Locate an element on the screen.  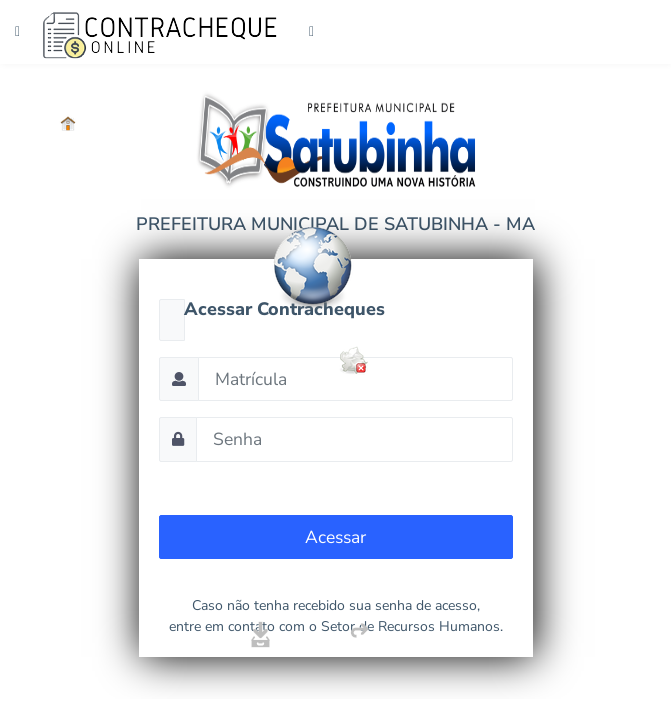
save the current document is located at coordinates (260, 634).